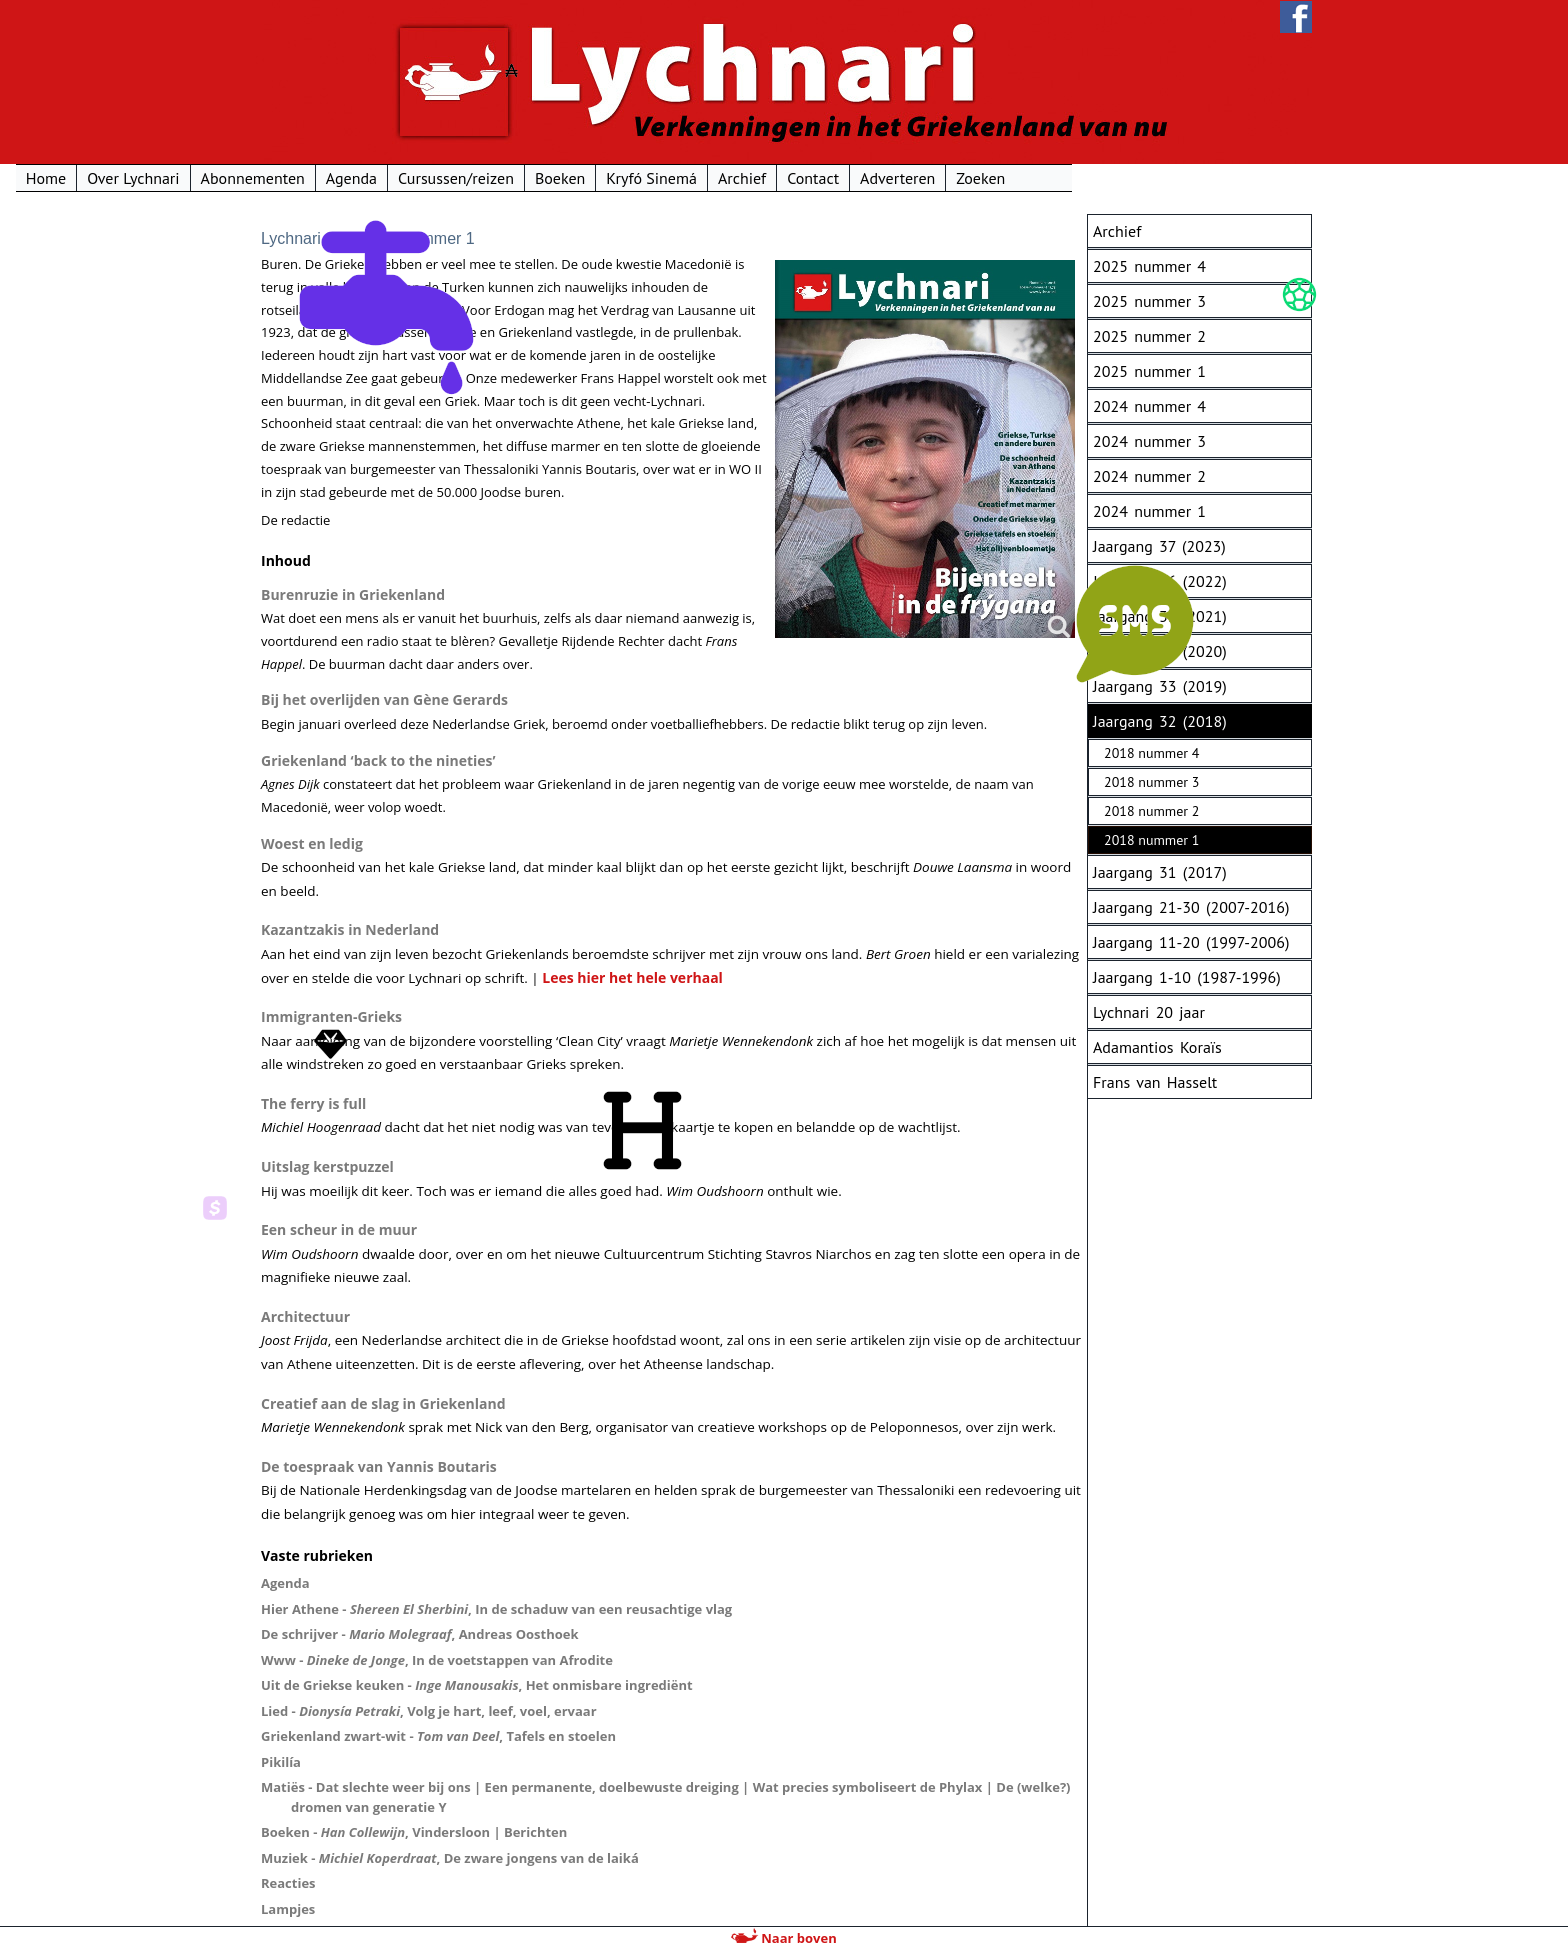 This screenshot has width=1568, height=1950. What do you see at coordinates (215, 1208) in the screenshot?
I see `open Cash App` at bounding box center [215, 1208].